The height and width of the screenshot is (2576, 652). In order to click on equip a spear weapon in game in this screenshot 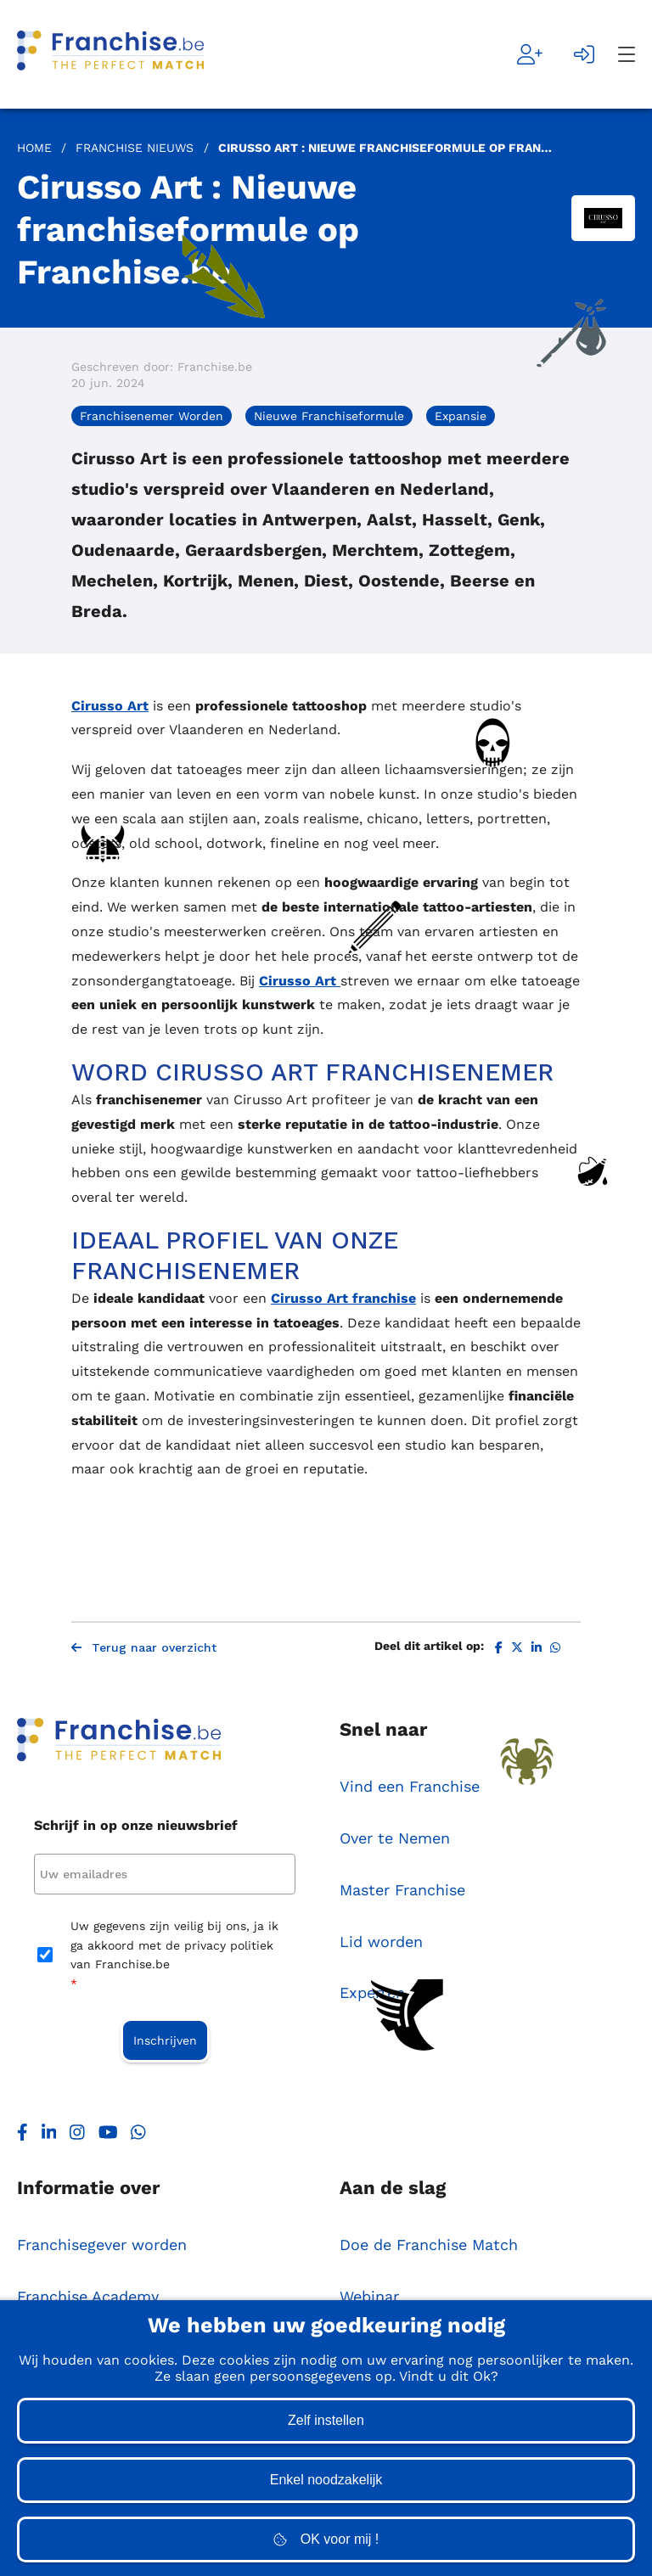, I will do `click(223, 277)`.